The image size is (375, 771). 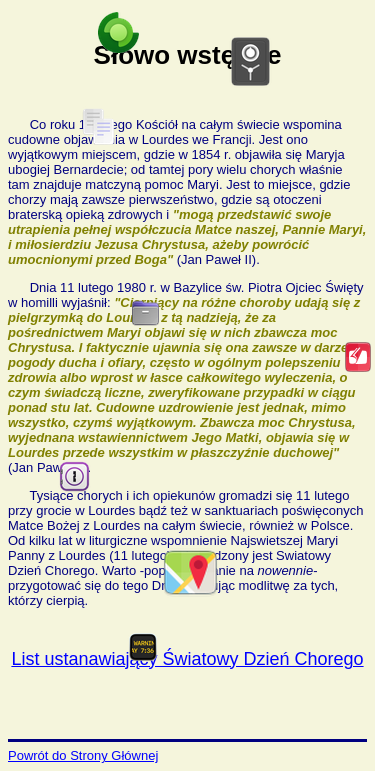 I want to click on open the file manager application, so click(x=145, y=312).